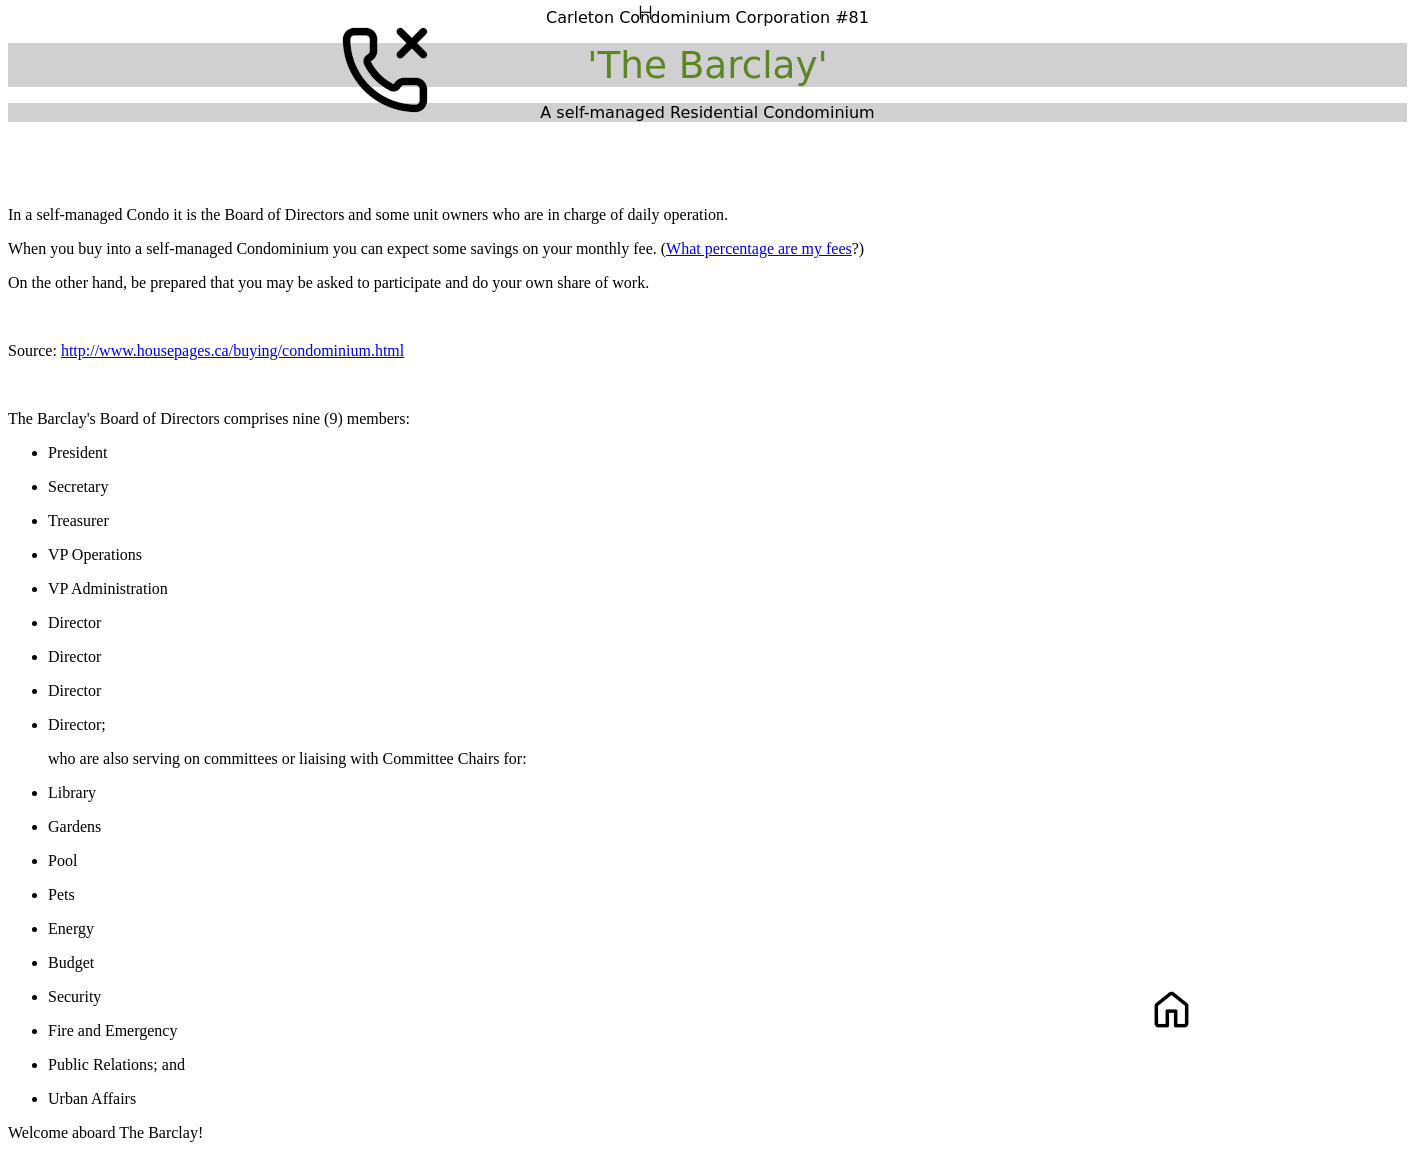 The height and width of the screenshot is (1150, 1415). Describe the element at coordinates (385, 70) in the screenshot. I see `indicates a missed phone call` at that location.